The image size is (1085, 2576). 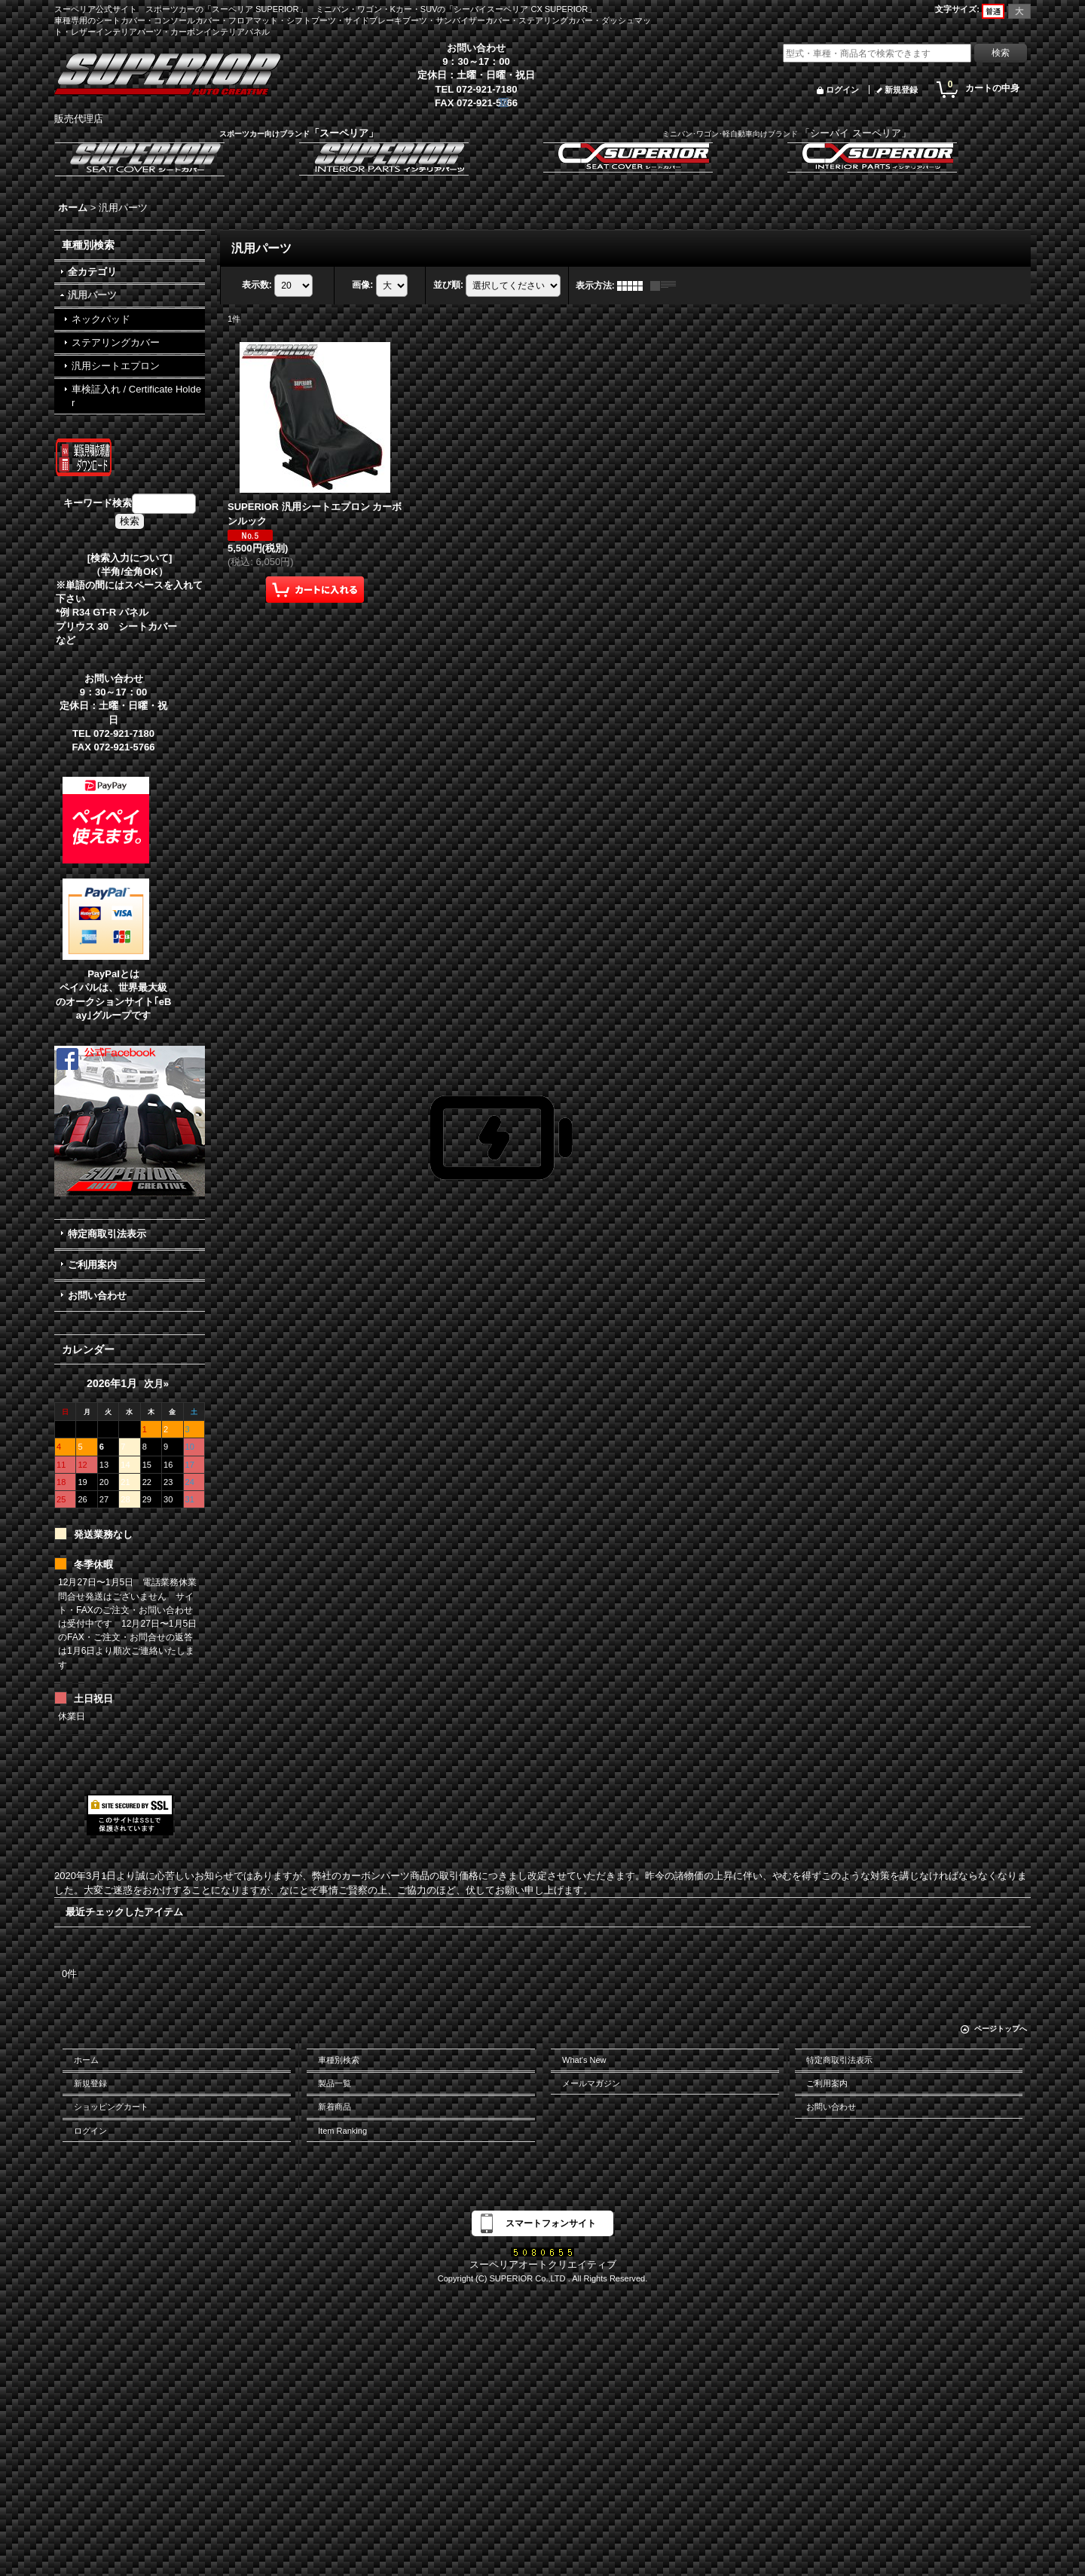 What do you see at coordinates (501, 1138) in the screenshot?
I see `indicates device is currently charging` at bounding box center [501, 1138].